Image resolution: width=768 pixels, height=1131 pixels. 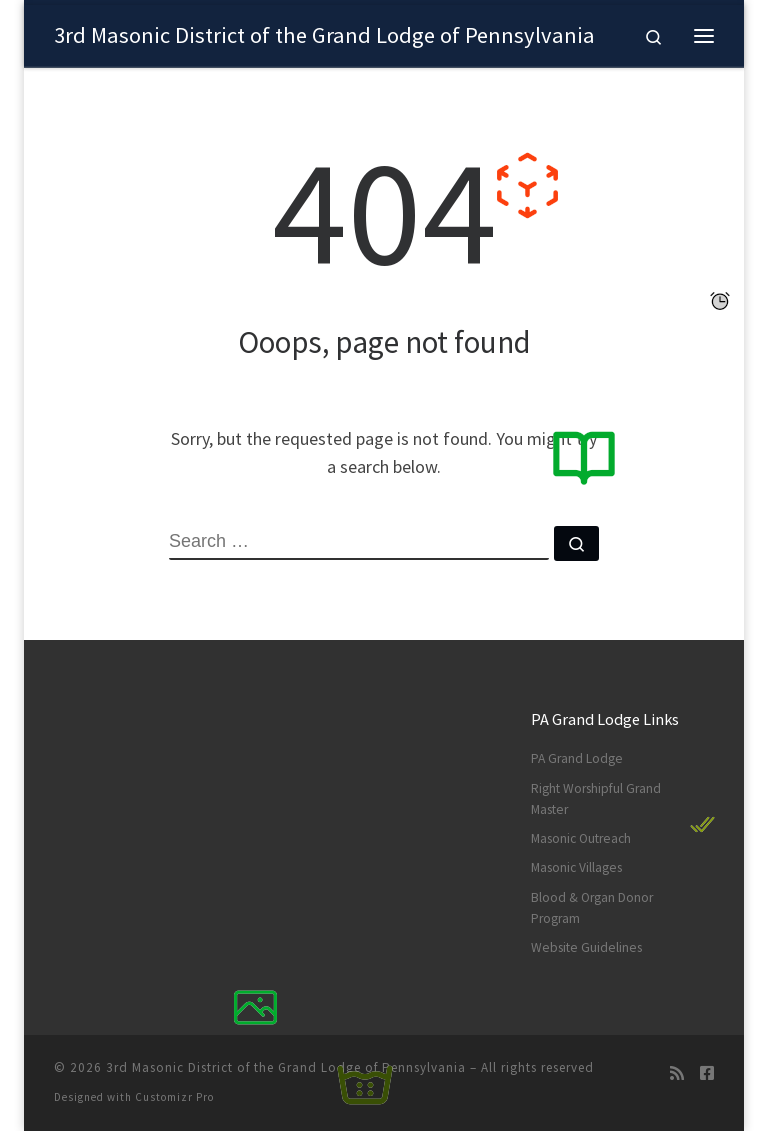 What do you see at coordinates (365, 1085) in the screenshot?
I see `wash at medium-high temperature setting` at bounding box center [365, 1085].